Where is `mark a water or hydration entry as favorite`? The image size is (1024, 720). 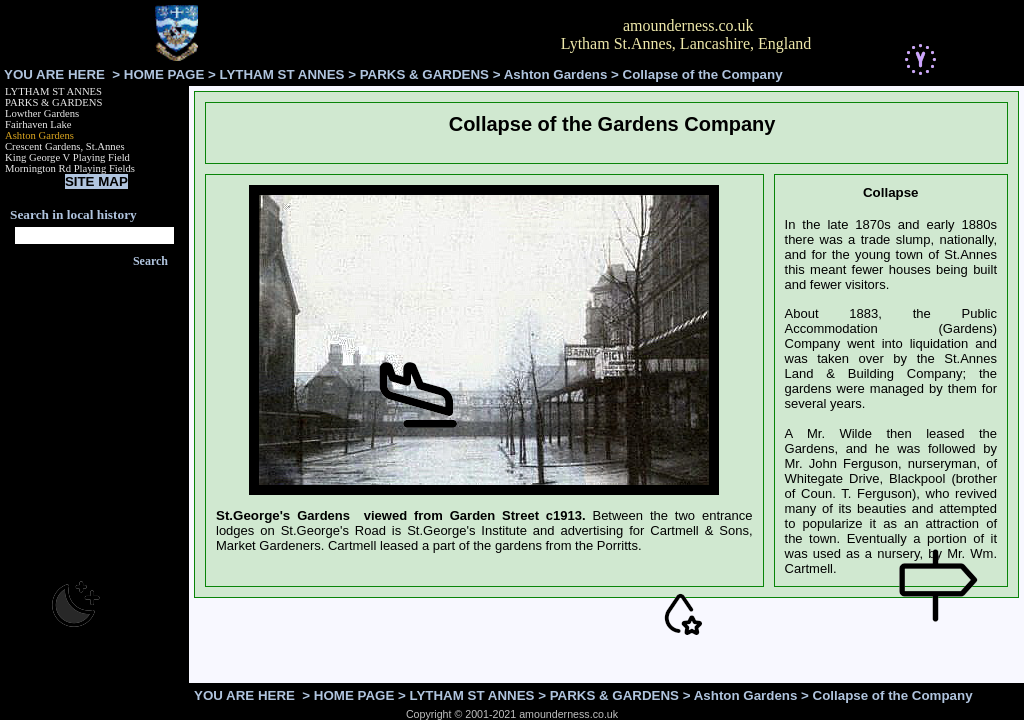
mark a water or hydration entry as favorite is located at coordinates (680, 613).